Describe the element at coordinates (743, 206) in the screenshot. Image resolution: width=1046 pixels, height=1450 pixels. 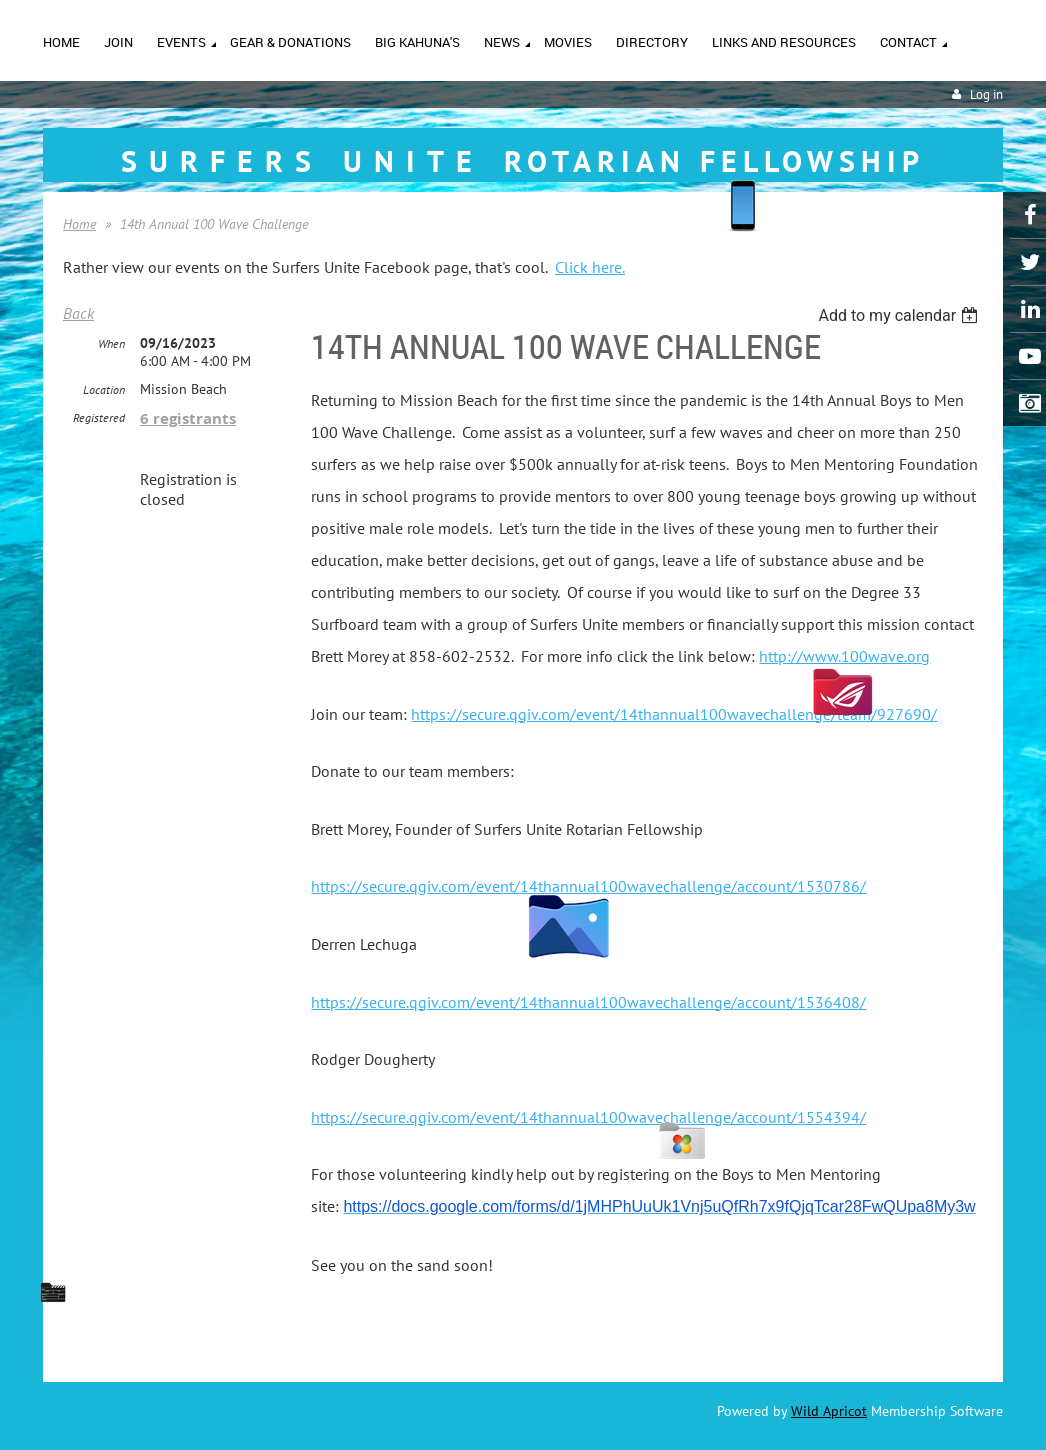
I see `iPhone SE 2 device connected to your mac` at that location.